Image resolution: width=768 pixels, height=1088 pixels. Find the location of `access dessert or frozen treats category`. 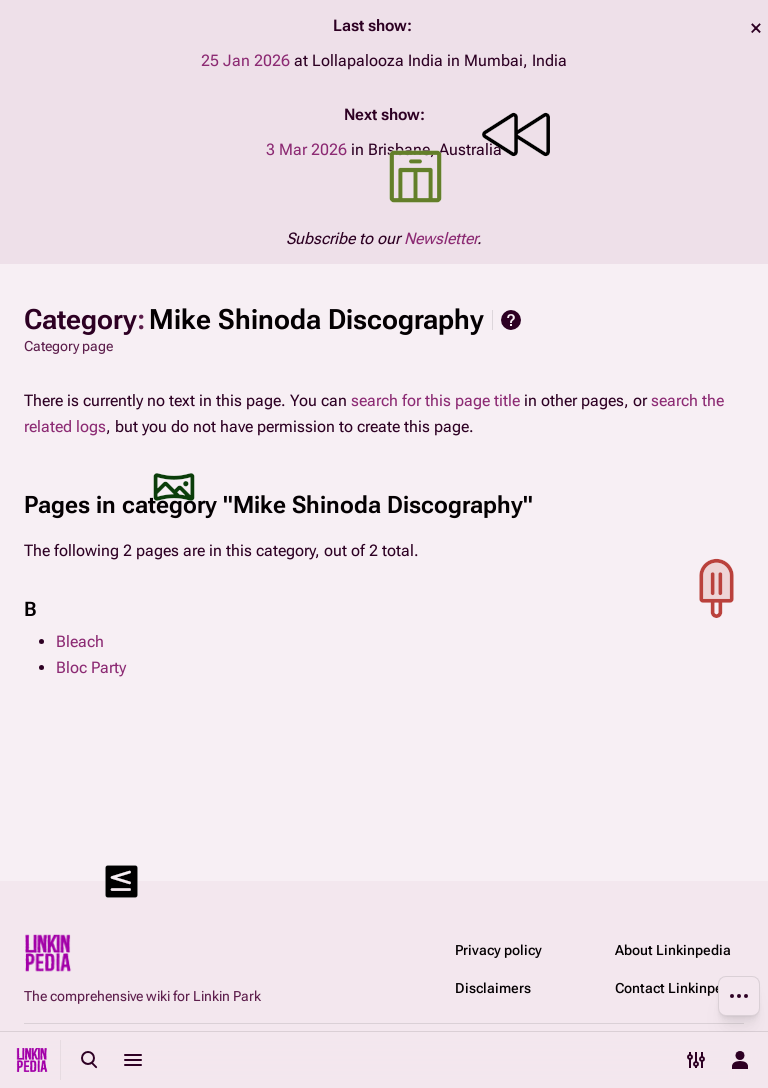

access dessert or frozen treats category is located at coordinates (716, 587).